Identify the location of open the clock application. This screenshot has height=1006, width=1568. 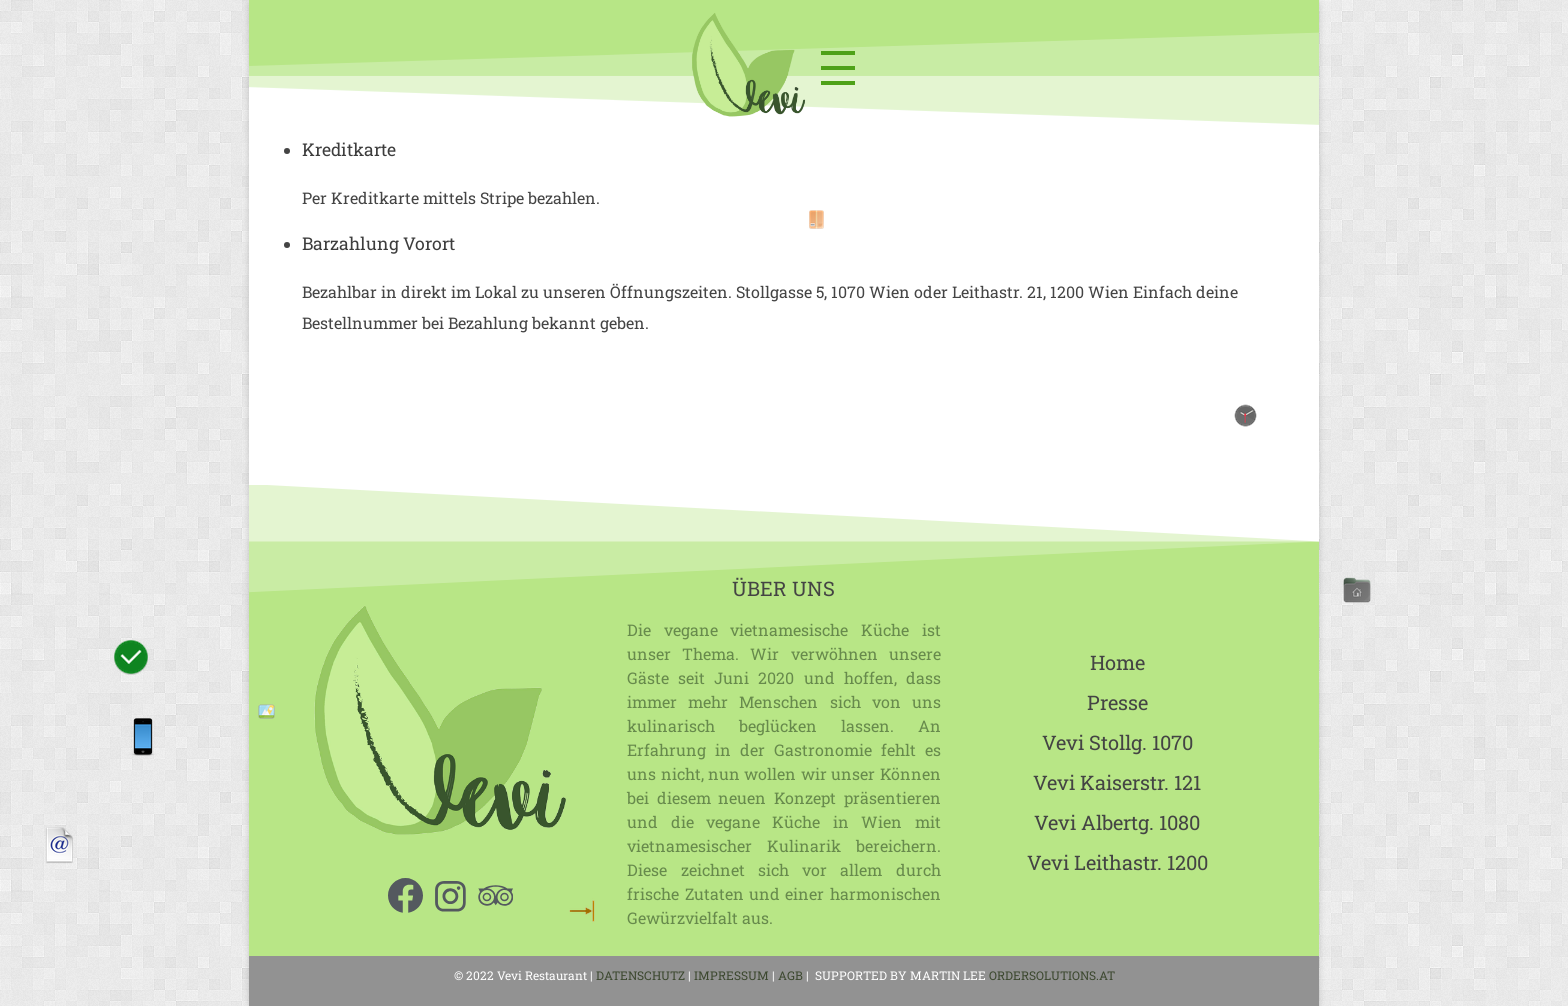
(1245, 415).